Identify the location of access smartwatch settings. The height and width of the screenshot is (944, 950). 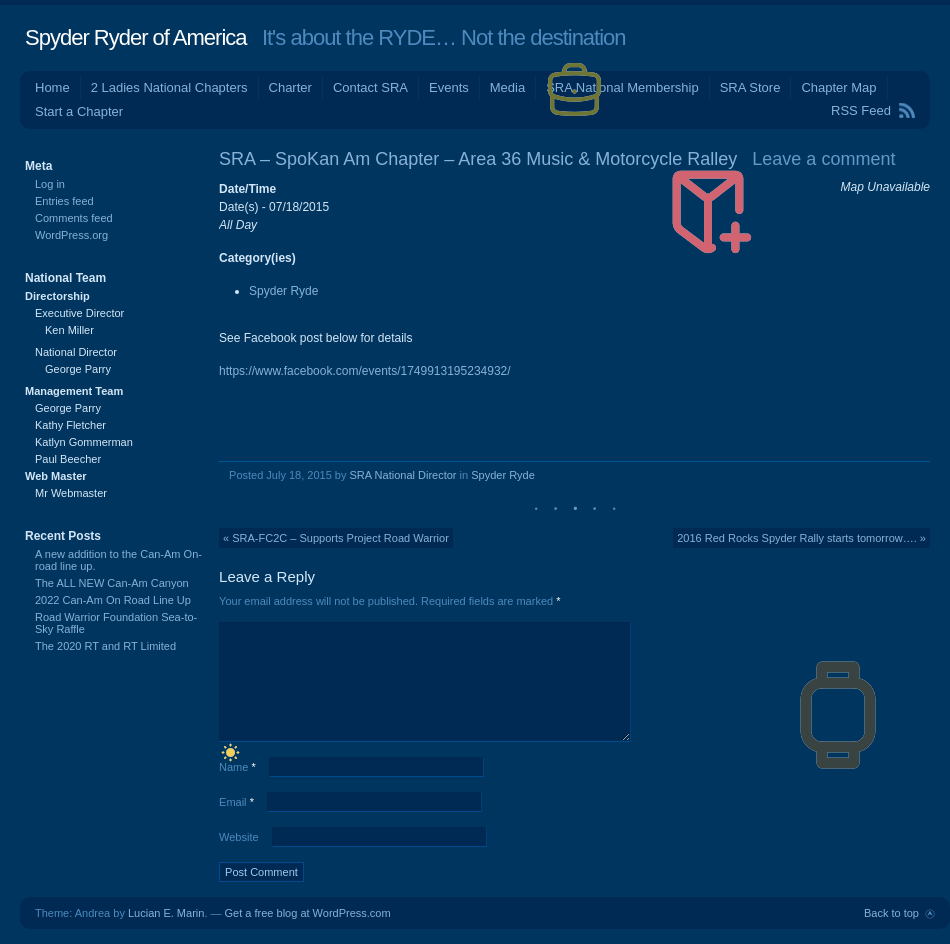
(838, 715).